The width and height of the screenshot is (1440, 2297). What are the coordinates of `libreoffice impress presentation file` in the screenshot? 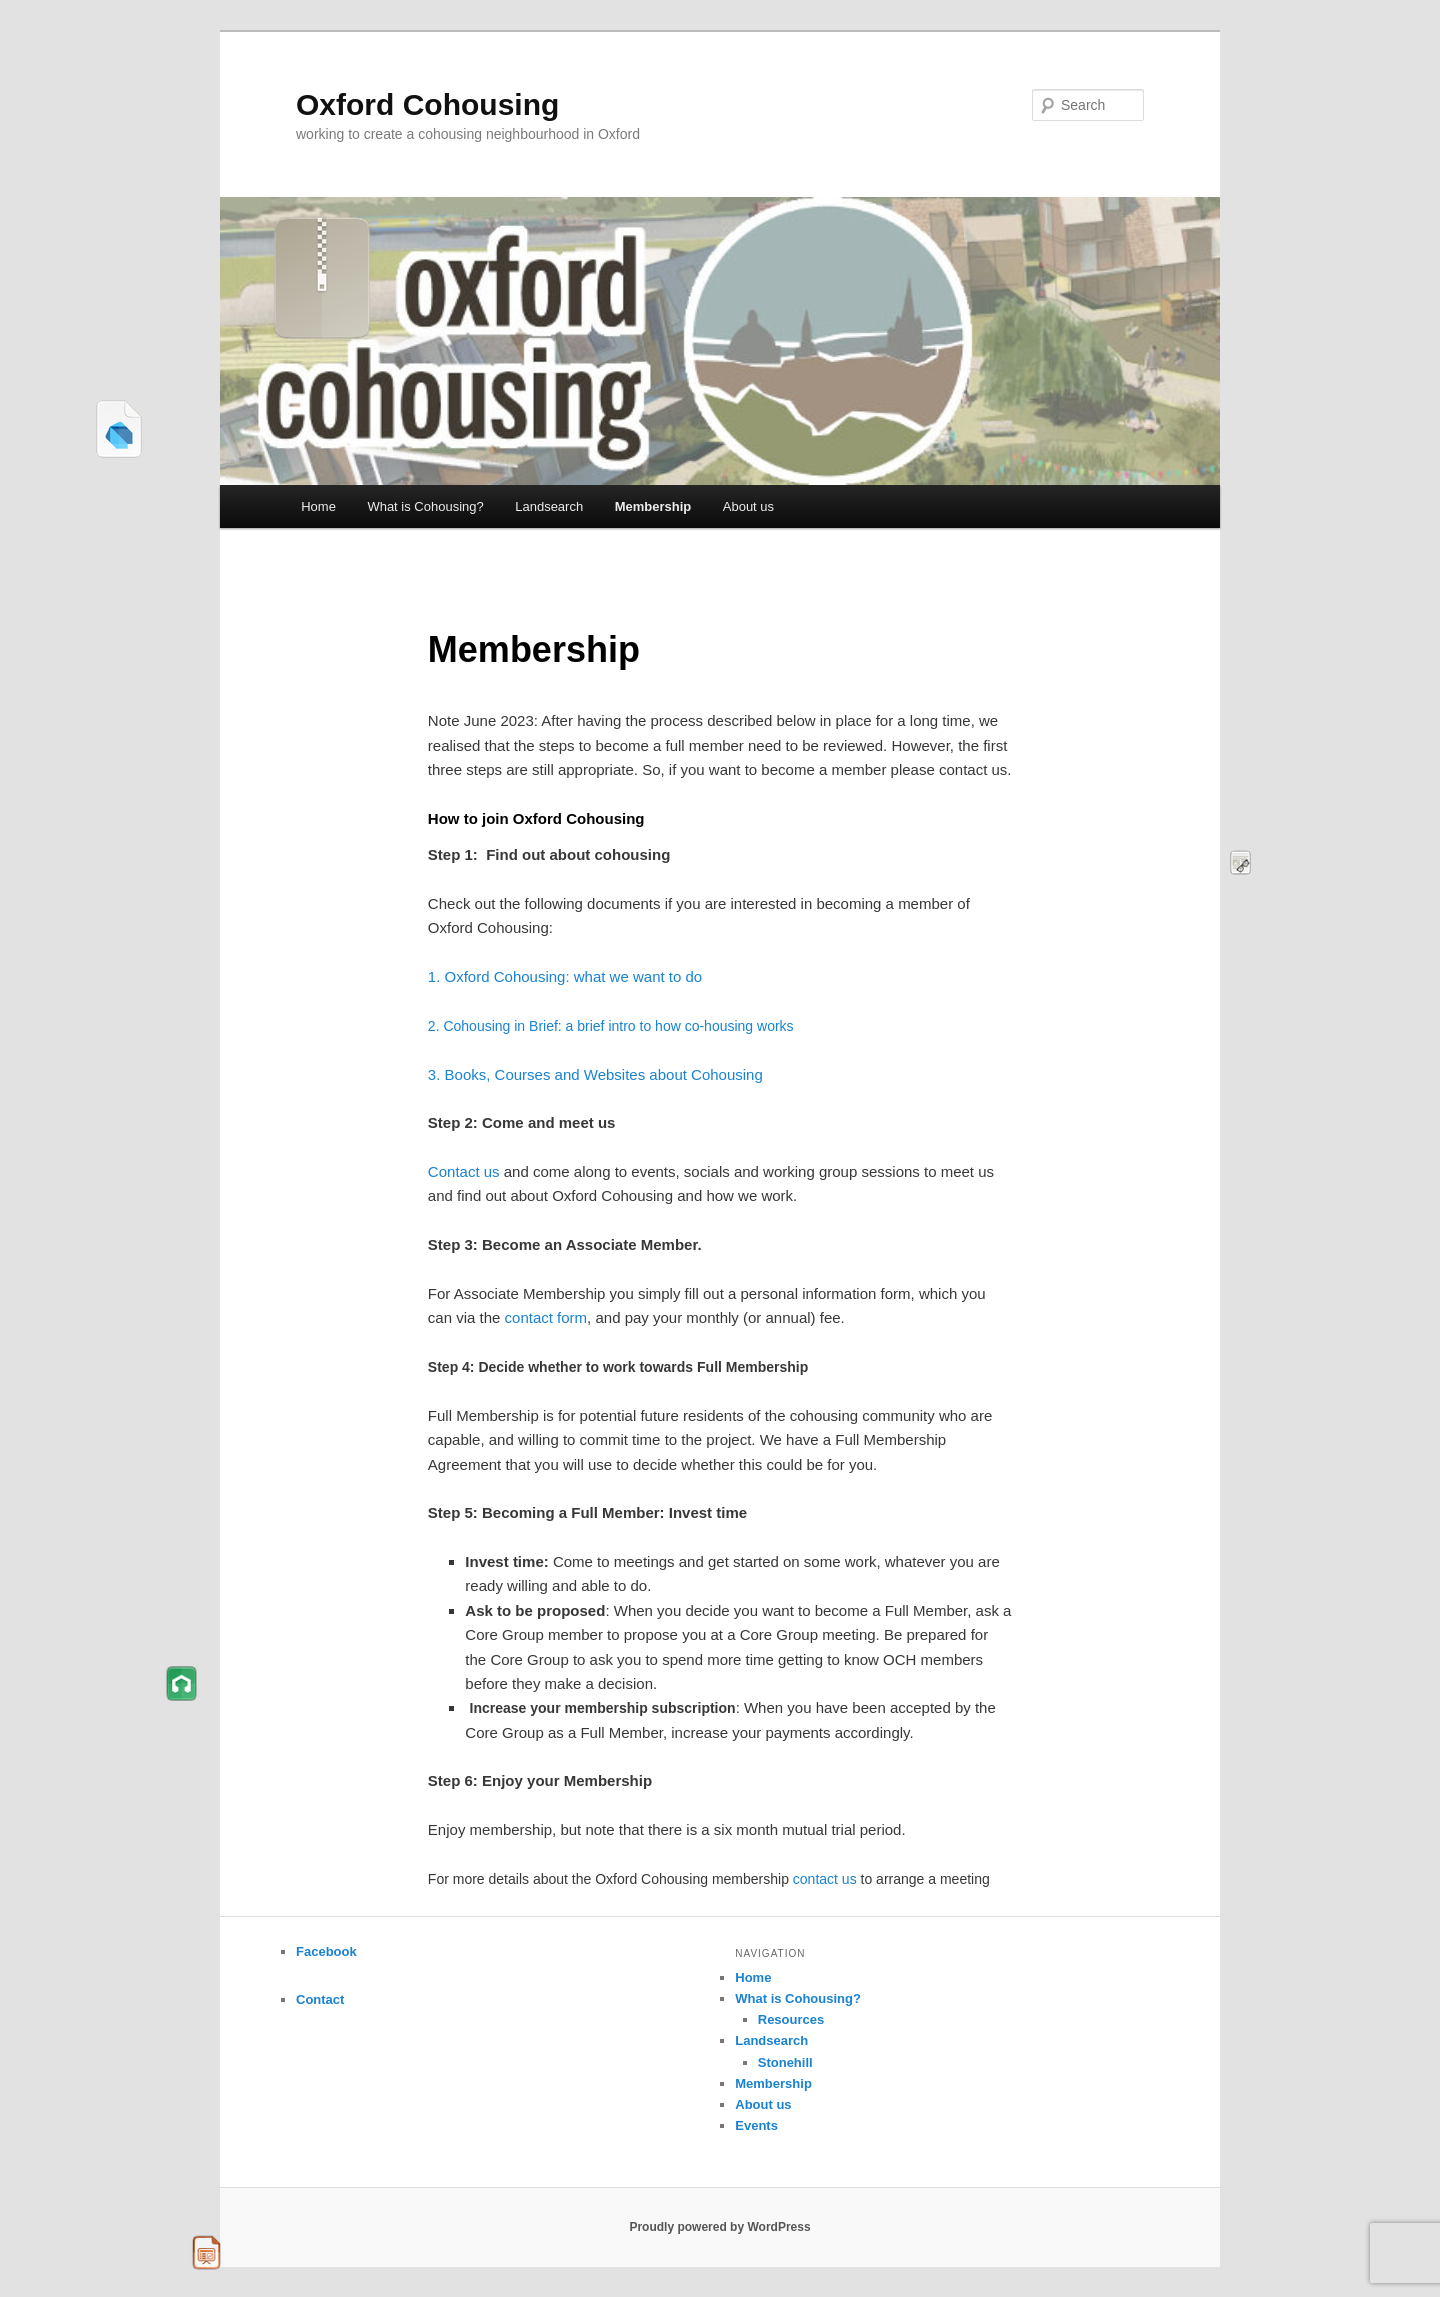 It's located at (206, 2252).